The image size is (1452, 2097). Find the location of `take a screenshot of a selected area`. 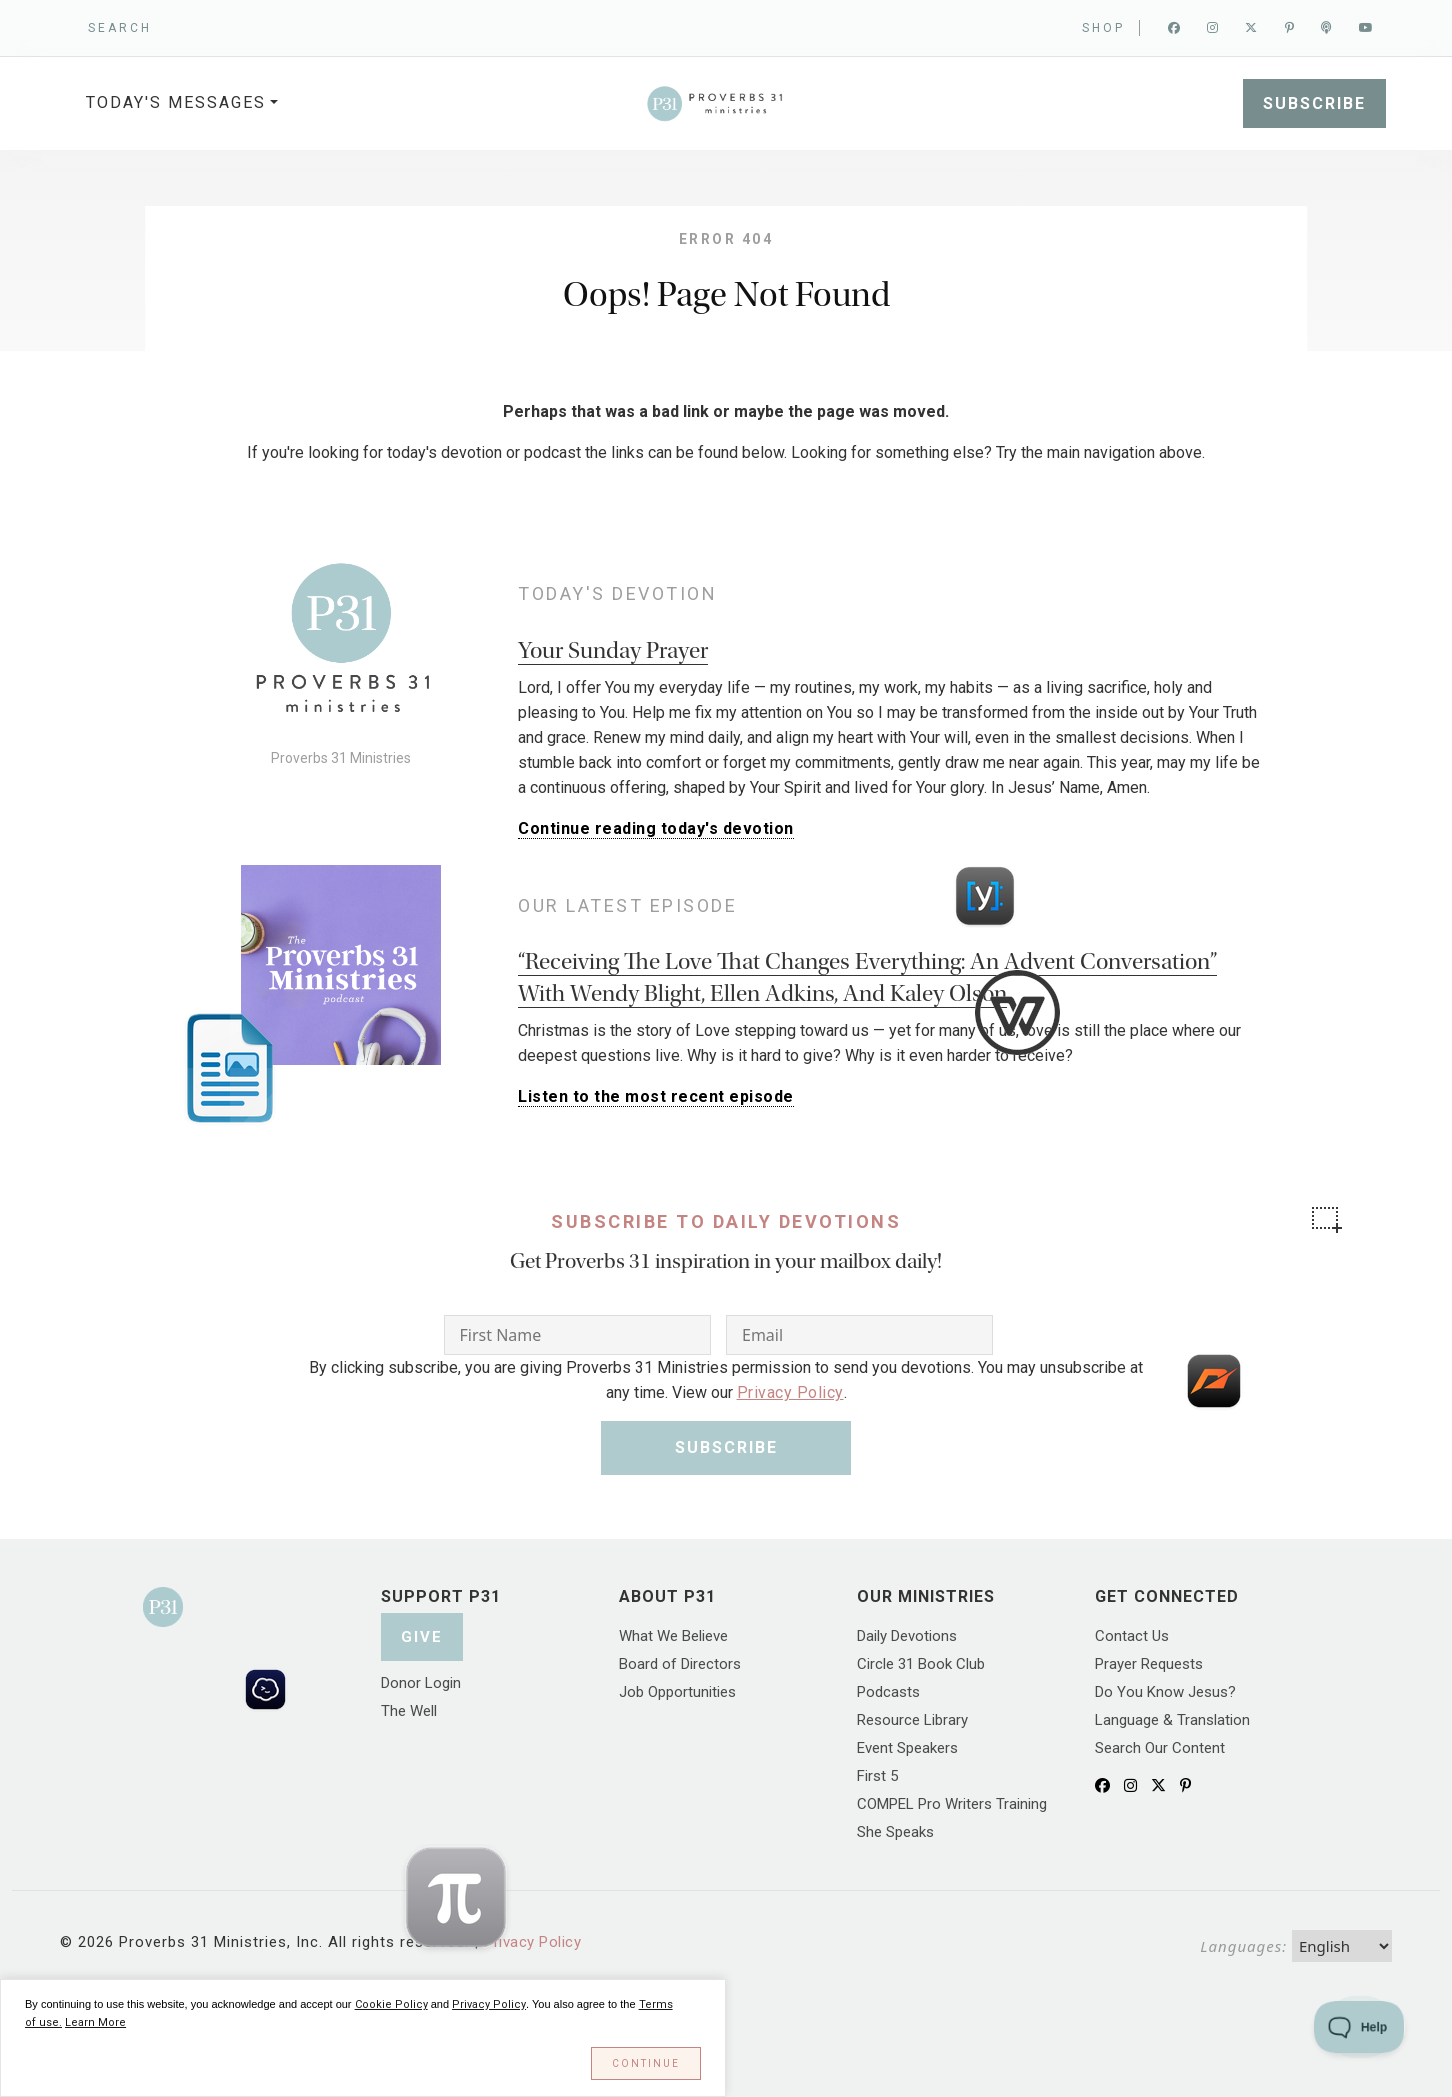

take a screenshot of a selected area is located at coordinates (1326, 1219).